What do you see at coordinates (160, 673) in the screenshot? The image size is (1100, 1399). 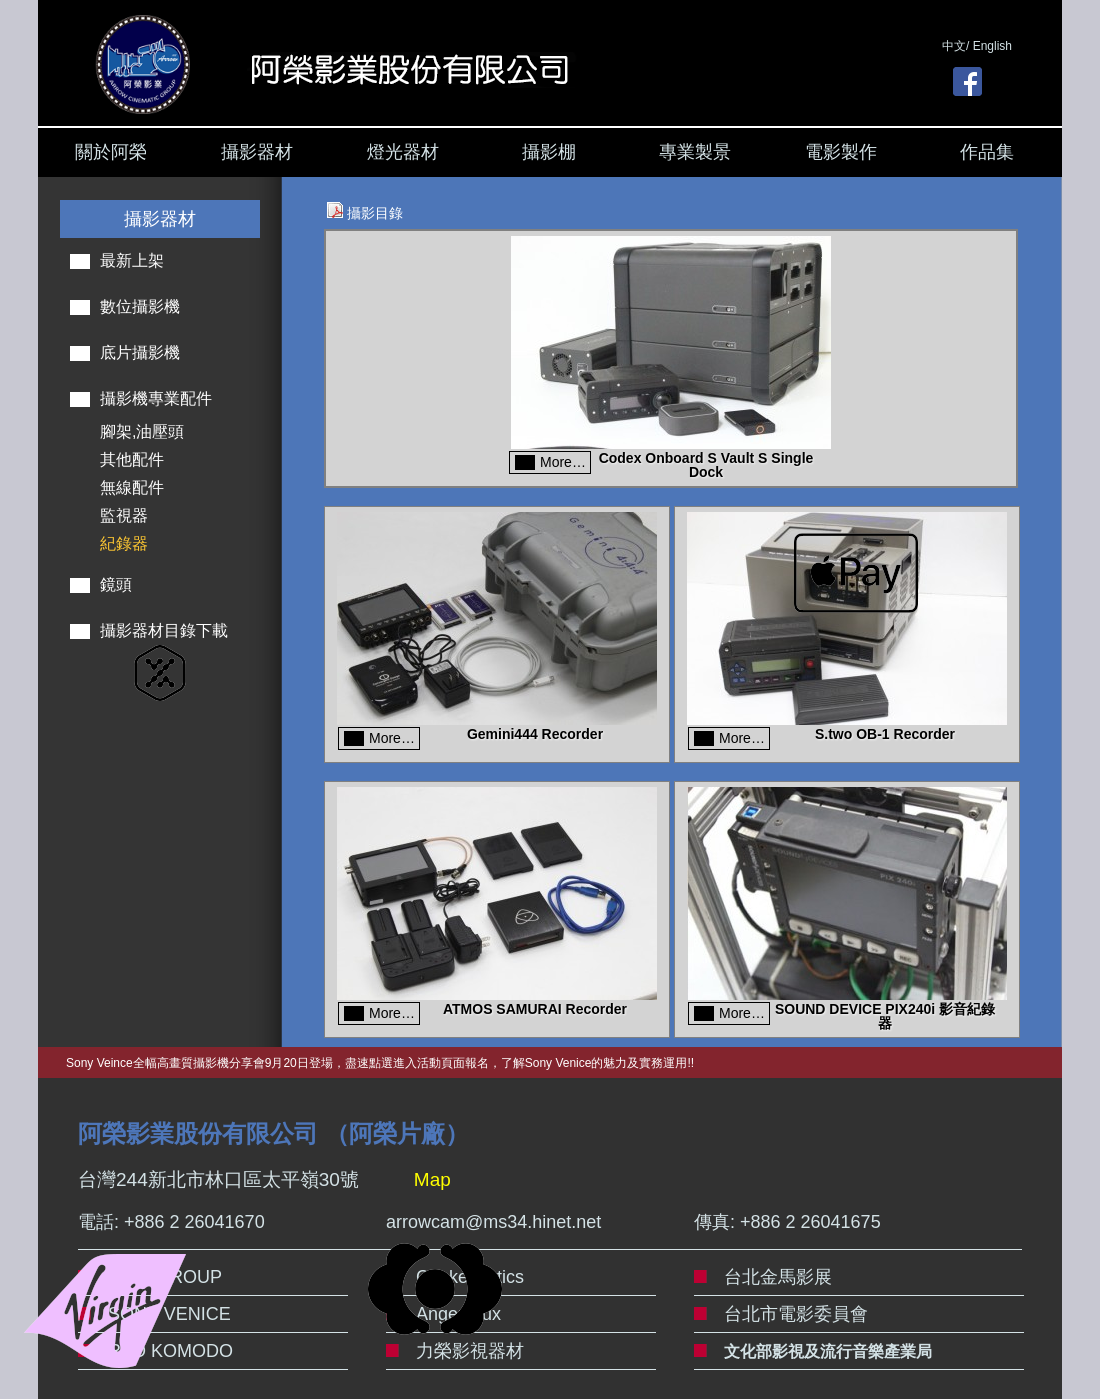 I see `open localxpose tunnel service` at bounding box center [160, 673].